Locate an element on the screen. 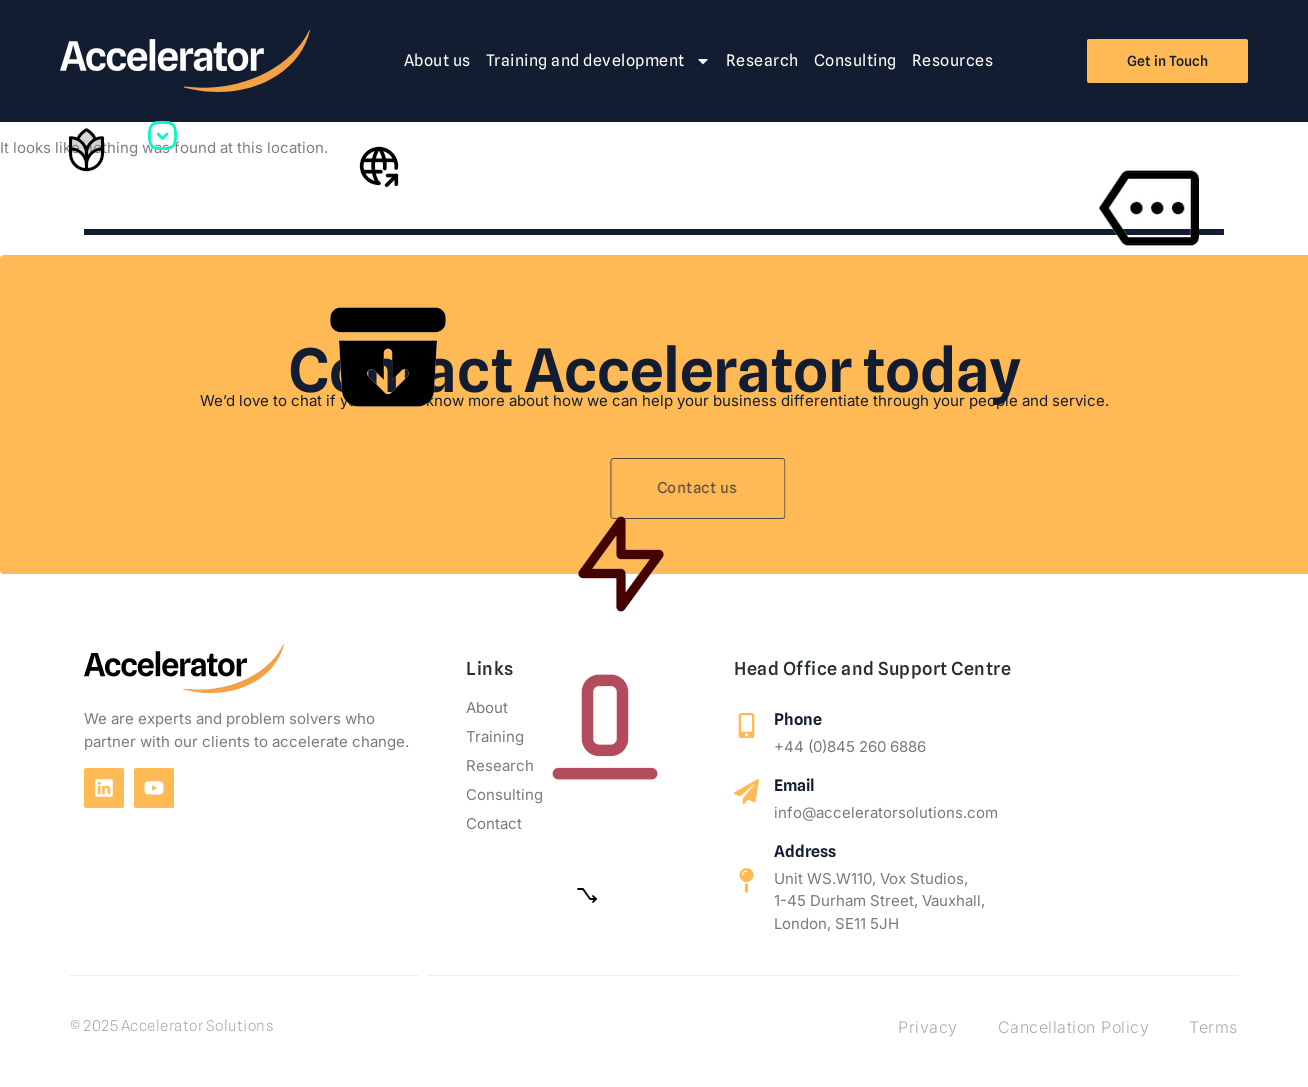  view more options or actions is located at coordinates (1149, 208).